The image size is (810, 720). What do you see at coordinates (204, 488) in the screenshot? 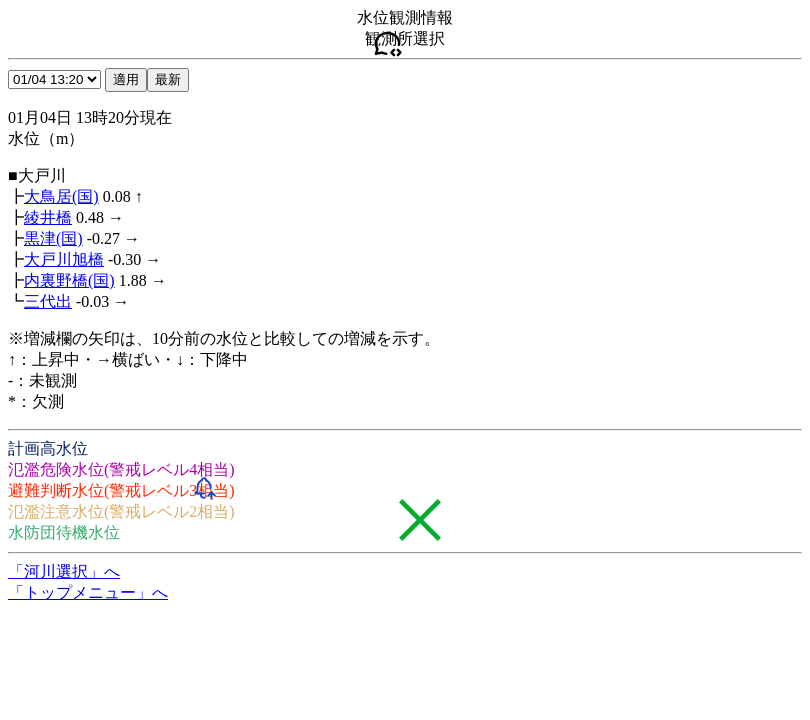
I see `upload or export notification settings` at bounding box center [204, 488].